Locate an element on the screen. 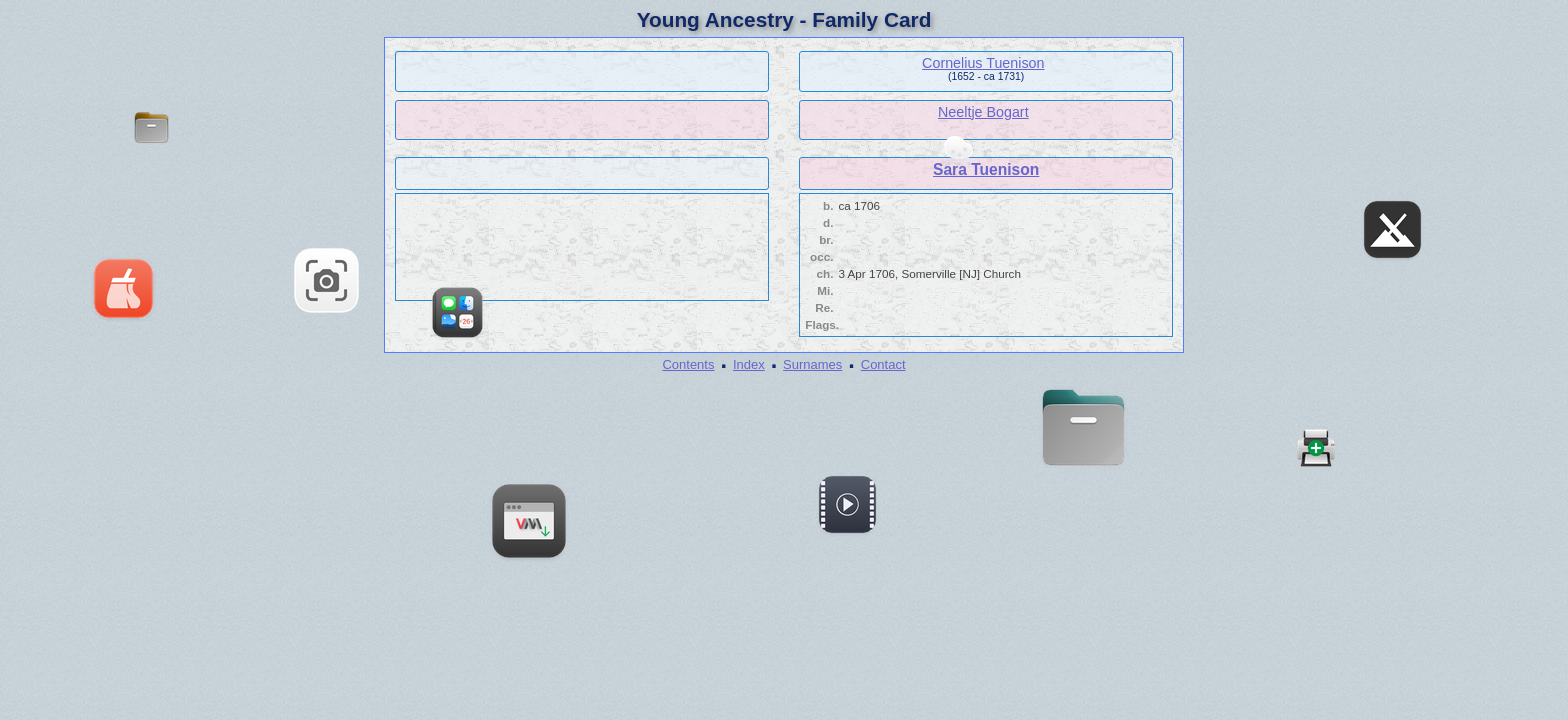  launch mx linux application is located at coordinates (1392, 229).